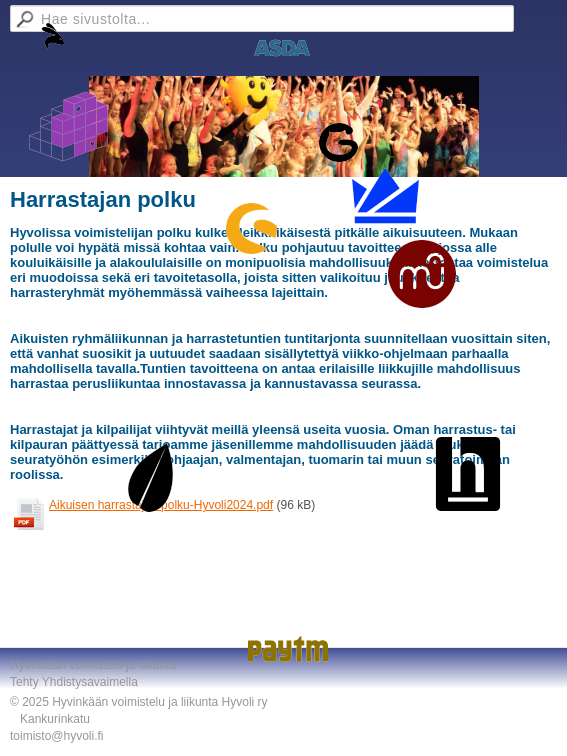 The width and height of the screenshot is (567, 756). What do you see at coordinates (468, 474) in the screenshot?
I see `visit hackerearth coding platform` at bounding box center [468, 474].